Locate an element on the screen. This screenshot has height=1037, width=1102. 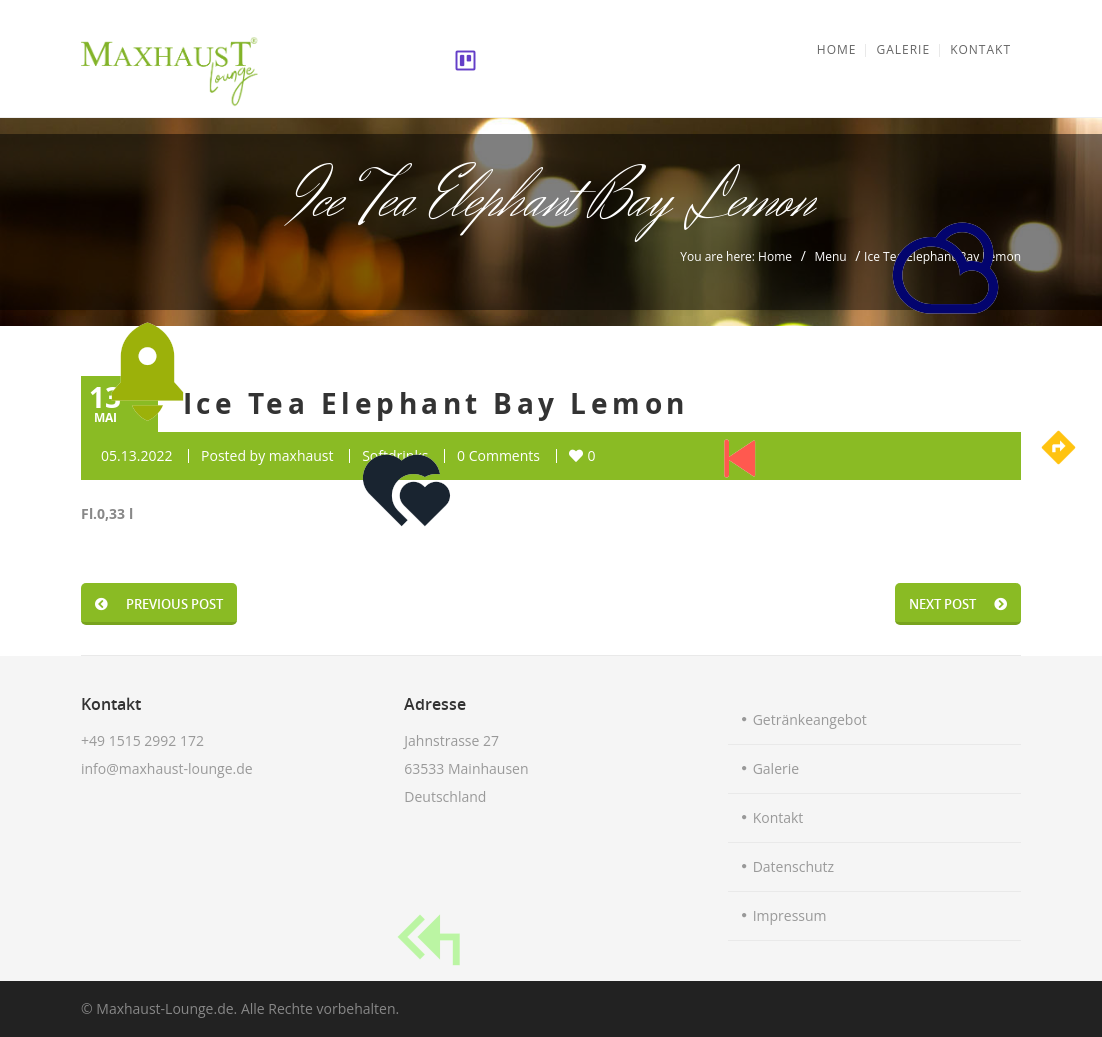
get directions to this location is located at coordinates (1058, 447).